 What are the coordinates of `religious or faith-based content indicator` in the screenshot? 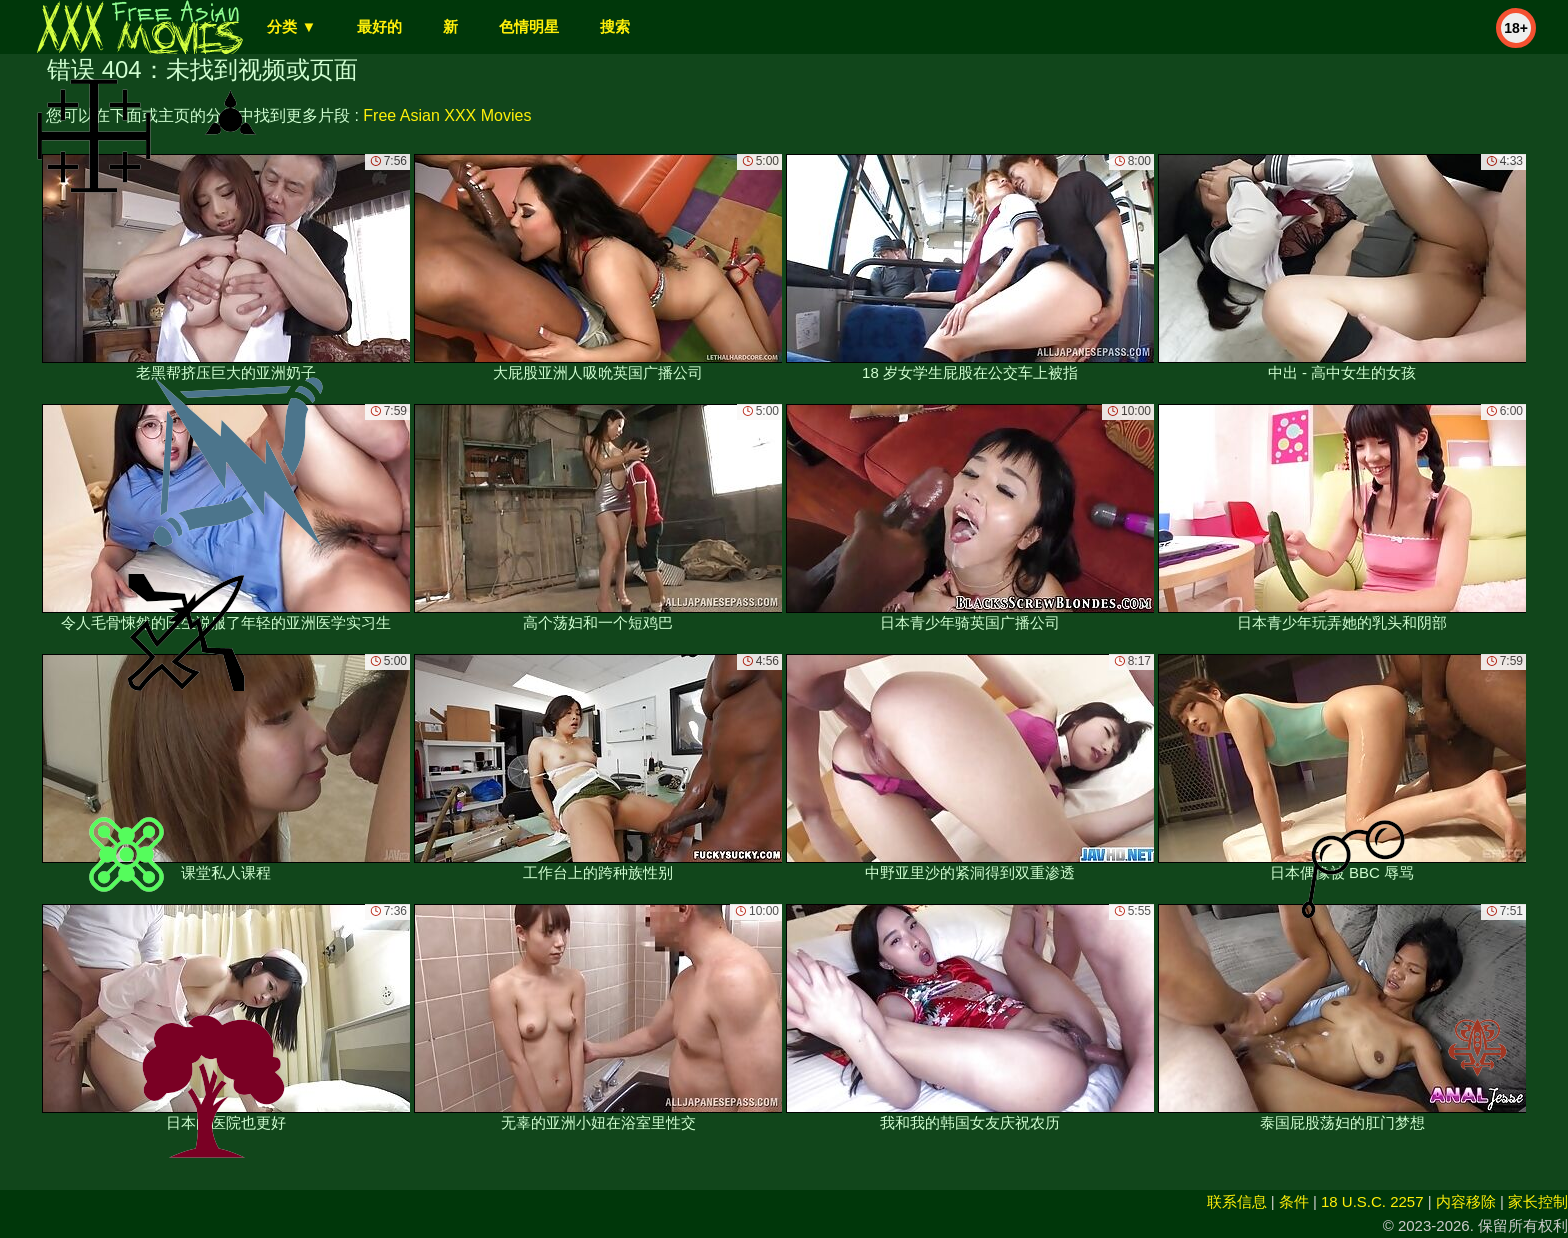 It's located at (94, 136).